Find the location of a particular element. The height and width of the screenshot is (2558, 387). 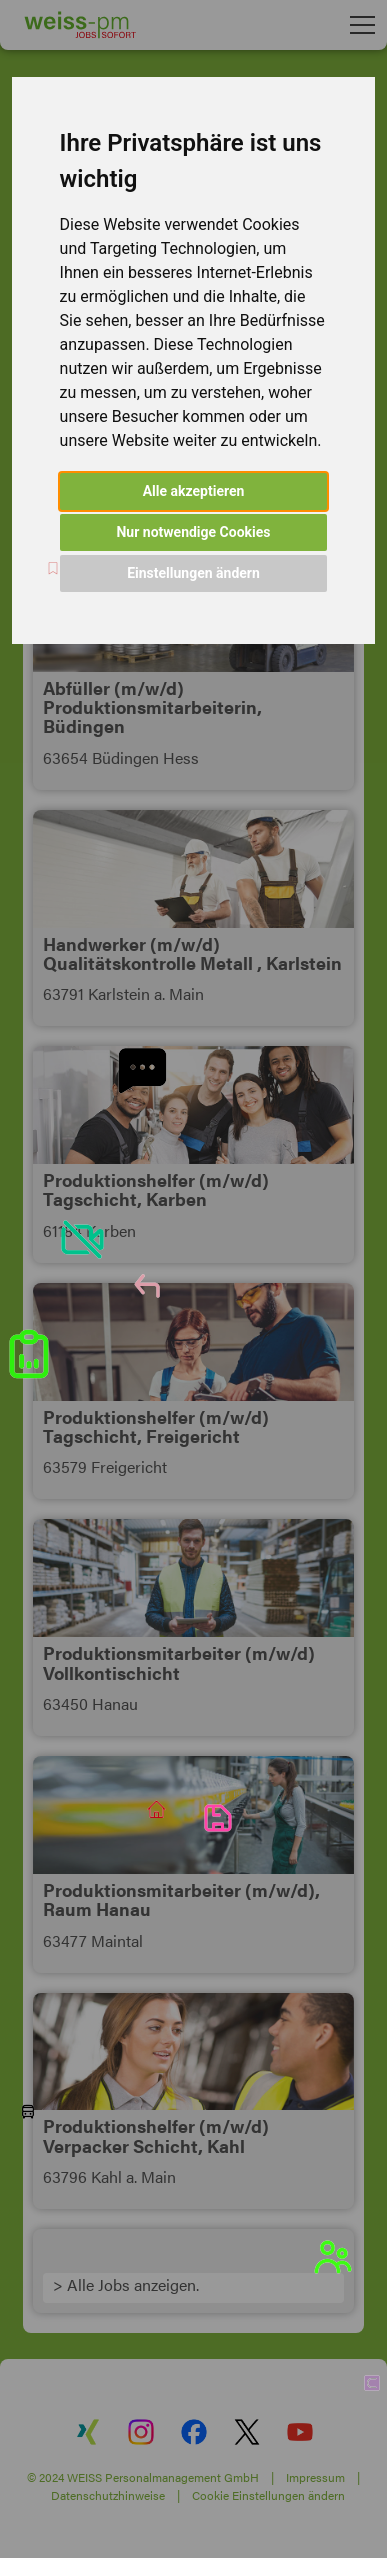

indicates a proper subset relationship in mathematical notation is located at coordinates (372, 2383).